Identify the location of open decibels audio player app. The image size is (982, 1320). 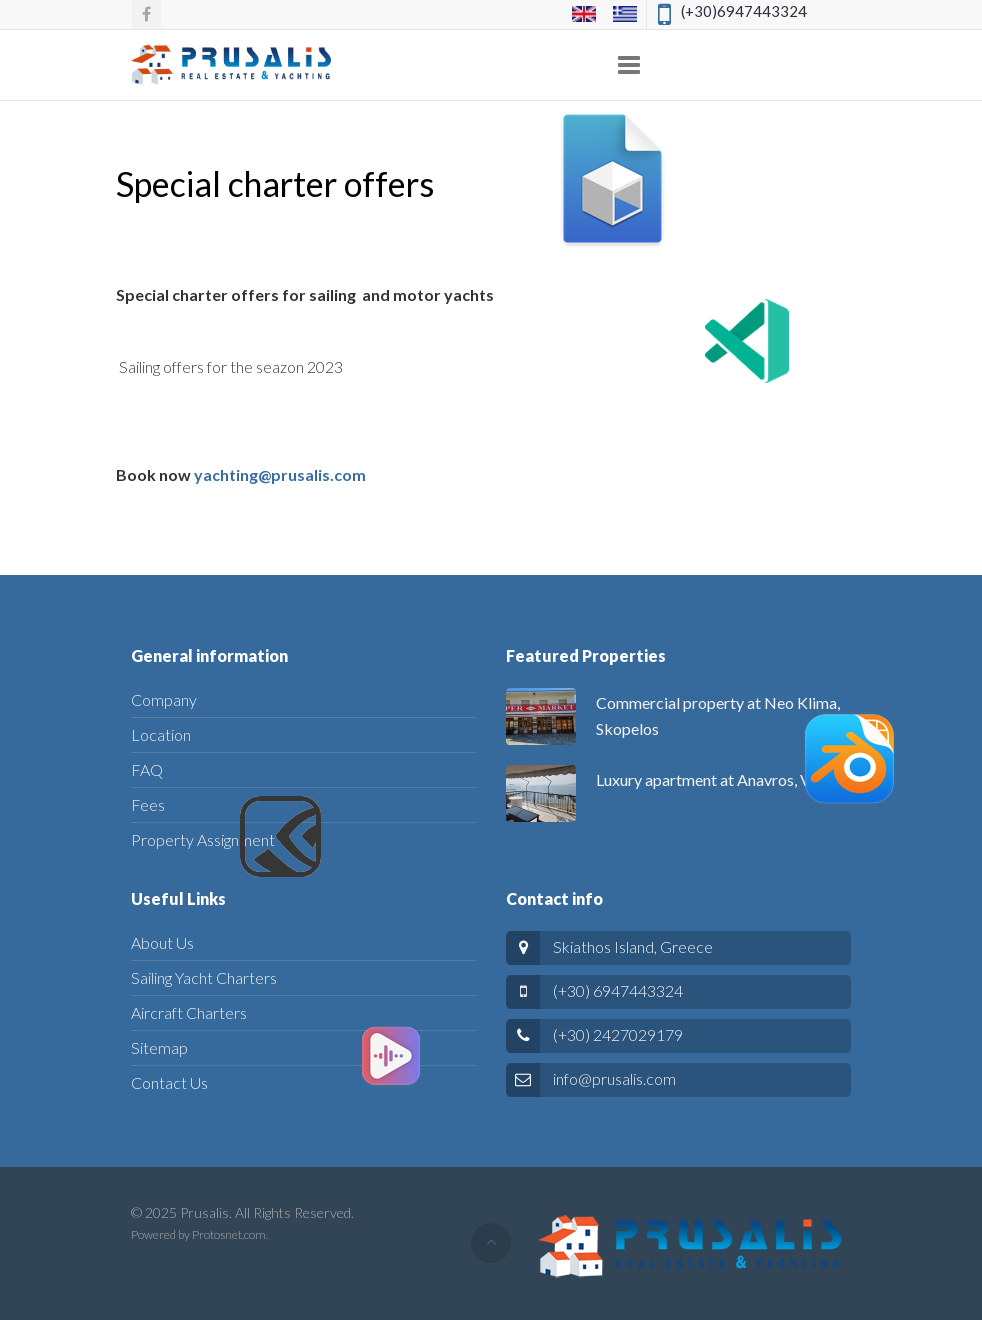
(391, 1056).